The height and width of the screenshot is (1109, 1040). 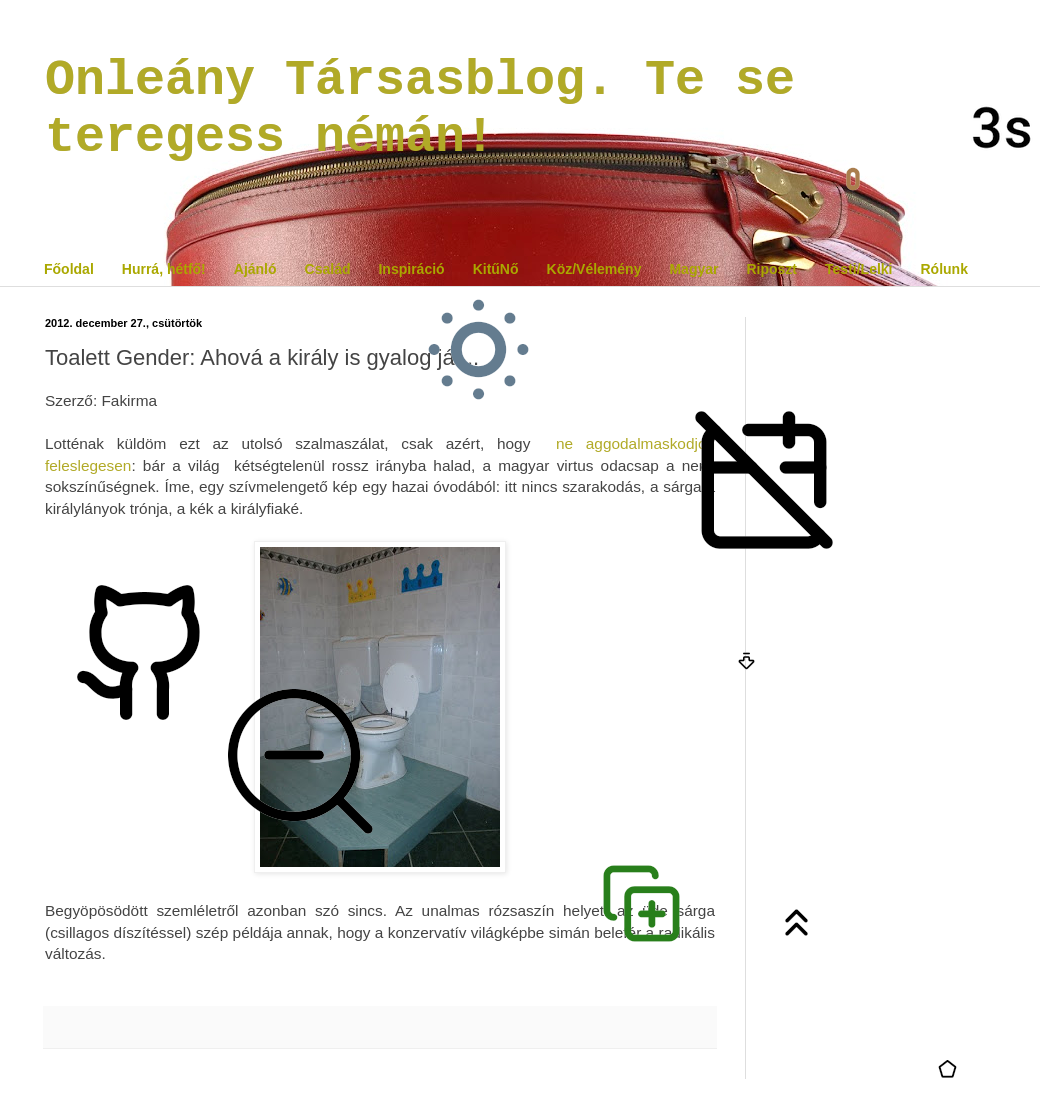 I want to click on download file to device, so click(x=746, y=660).